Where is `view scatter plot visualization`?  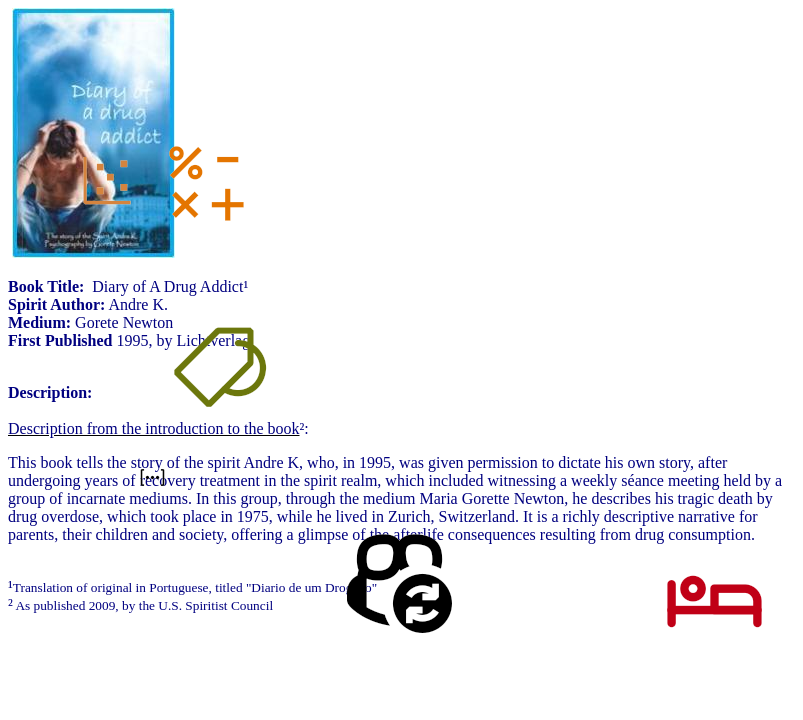
view scatter plot visualization is located at coordinates (107, 184).